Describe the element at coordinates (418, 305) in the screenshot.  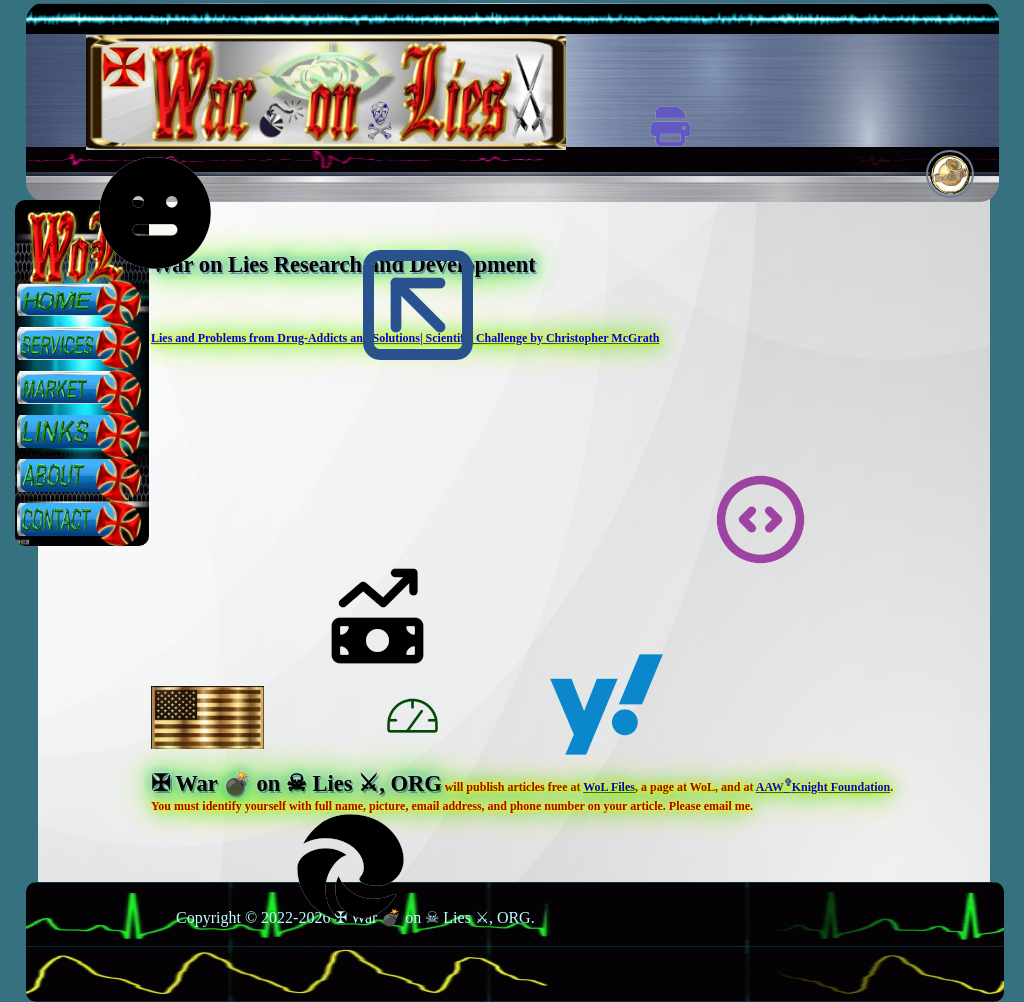
I see `navigate back to previous screen` at that location.